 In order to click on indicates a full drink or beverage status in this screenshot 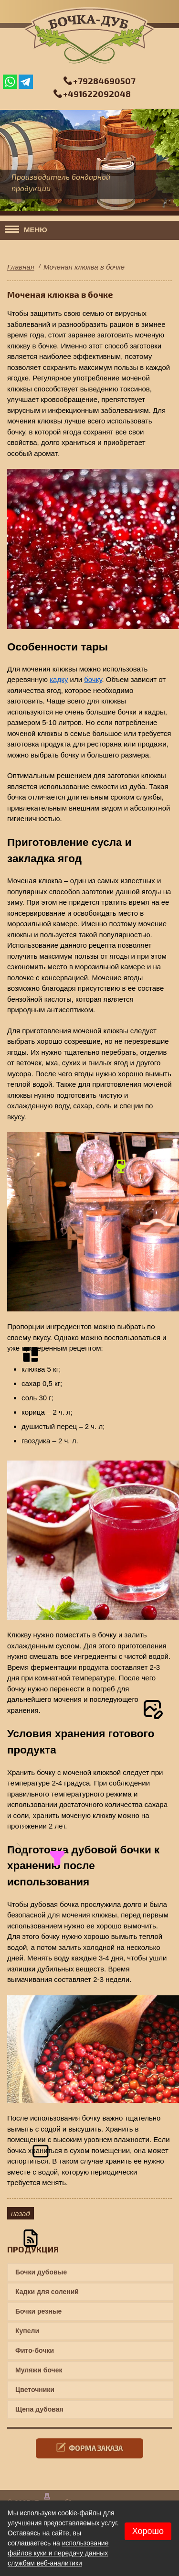, I will do `click(121, 1166)`.